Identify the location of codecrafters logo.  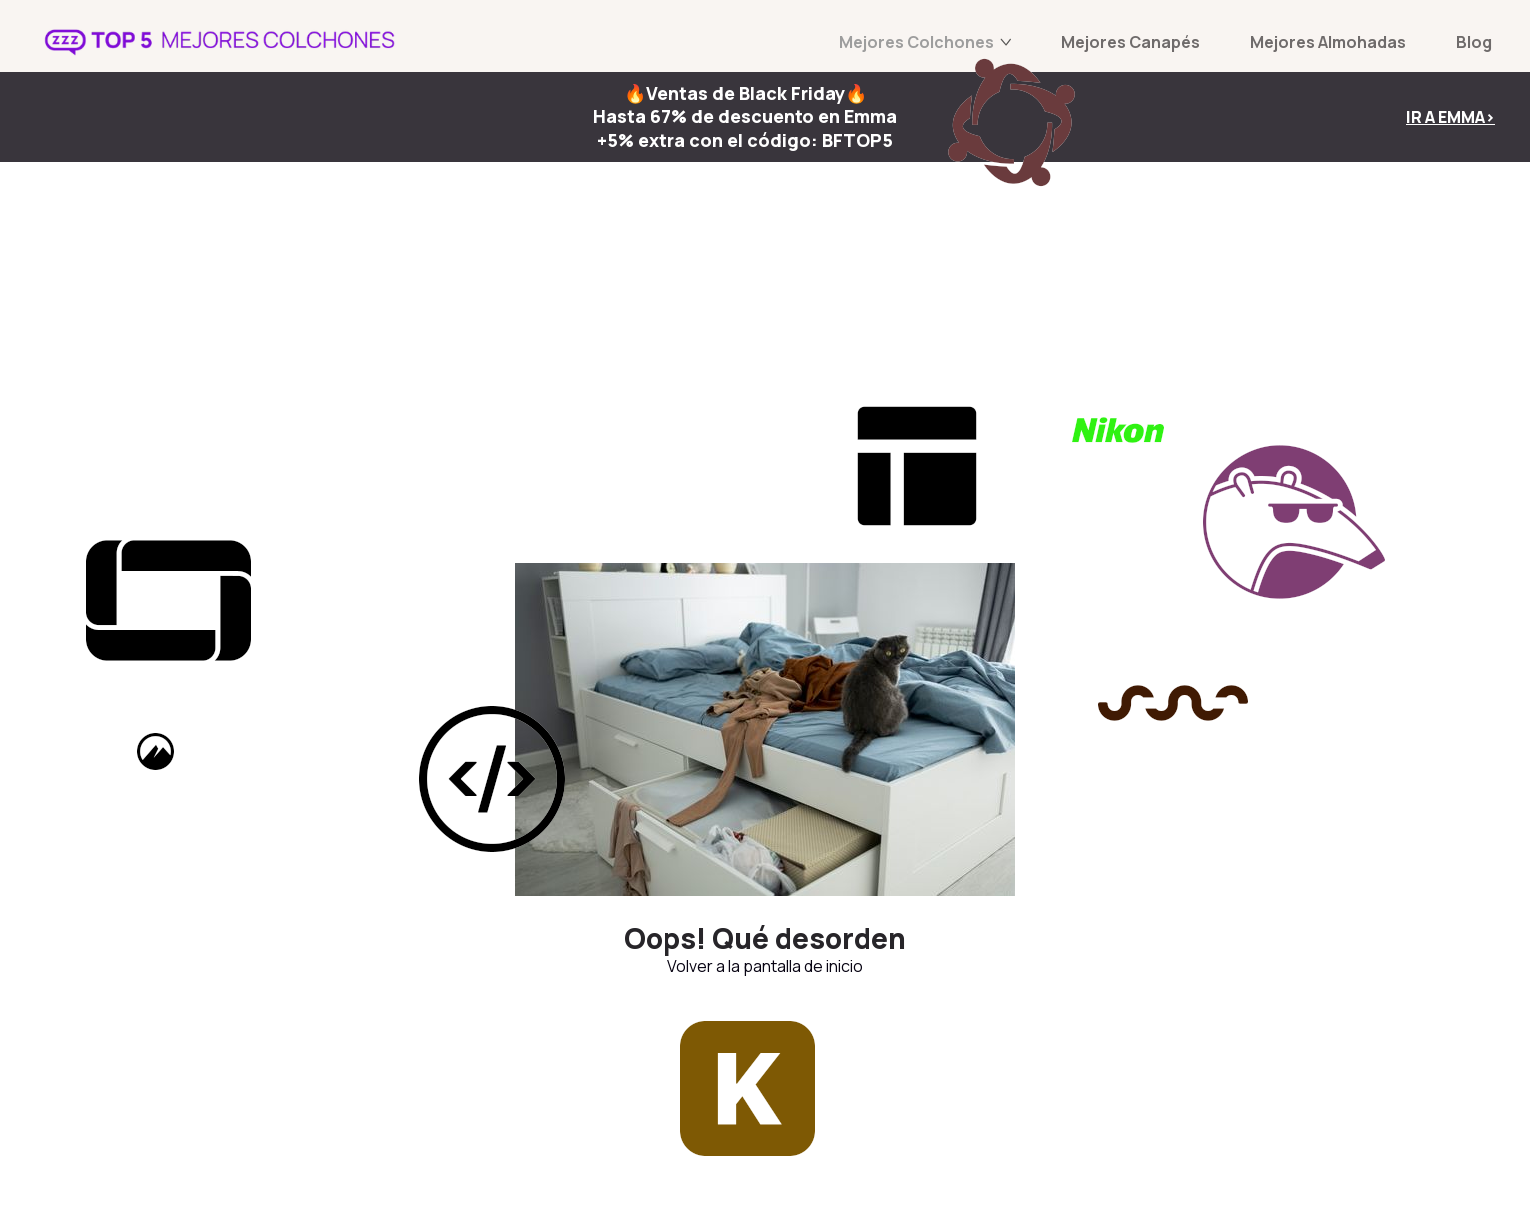
(492, 779).